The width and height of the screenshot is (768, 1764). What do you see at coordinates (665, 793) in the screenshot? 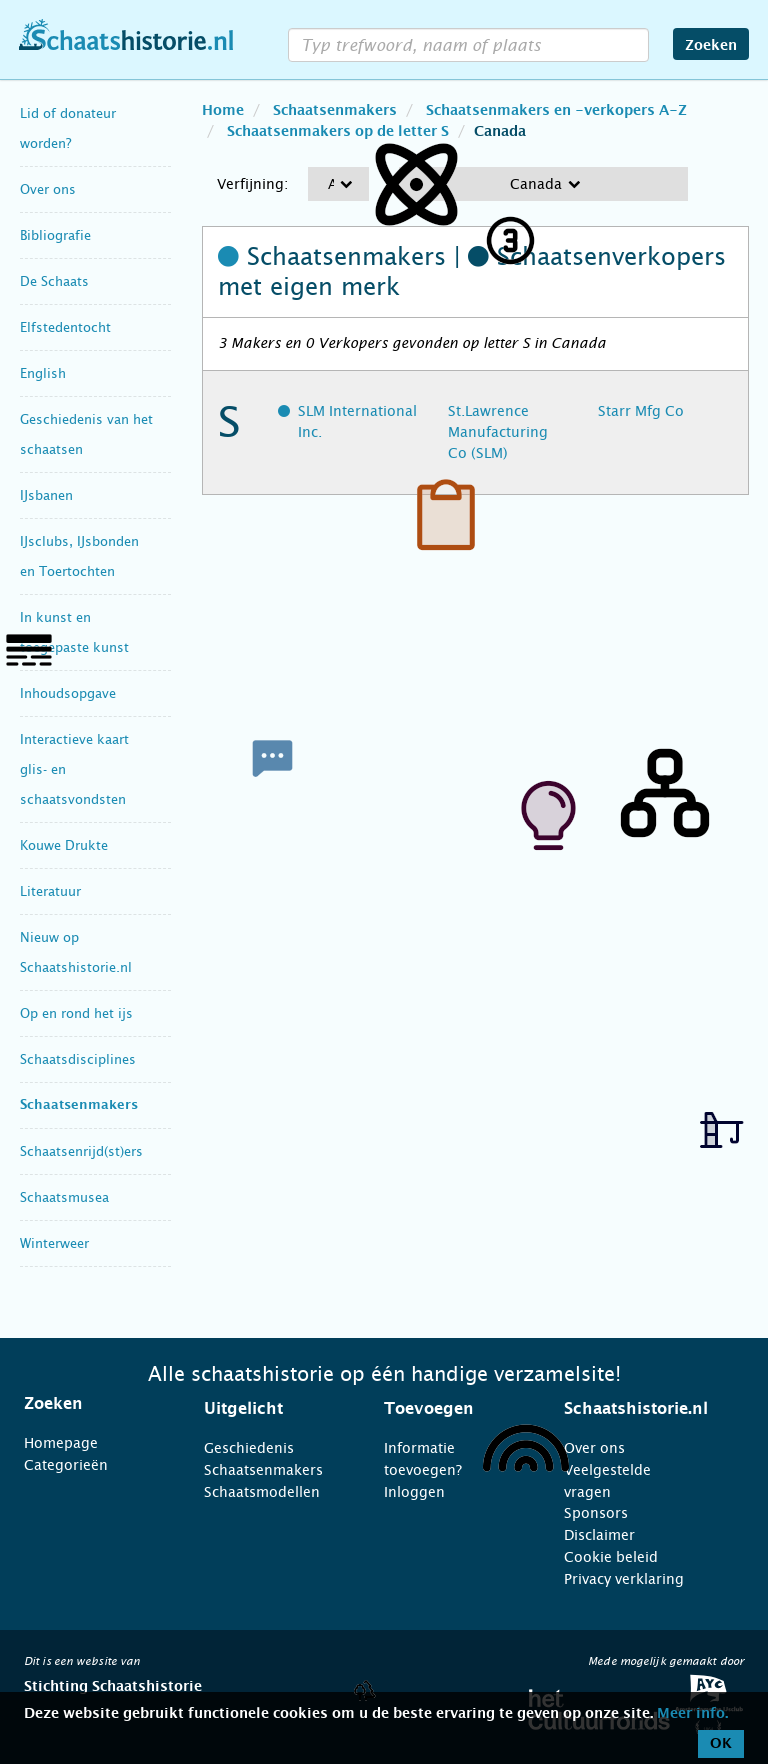
I see `view site structure or hierarchy` at bounding box center [665, 793].